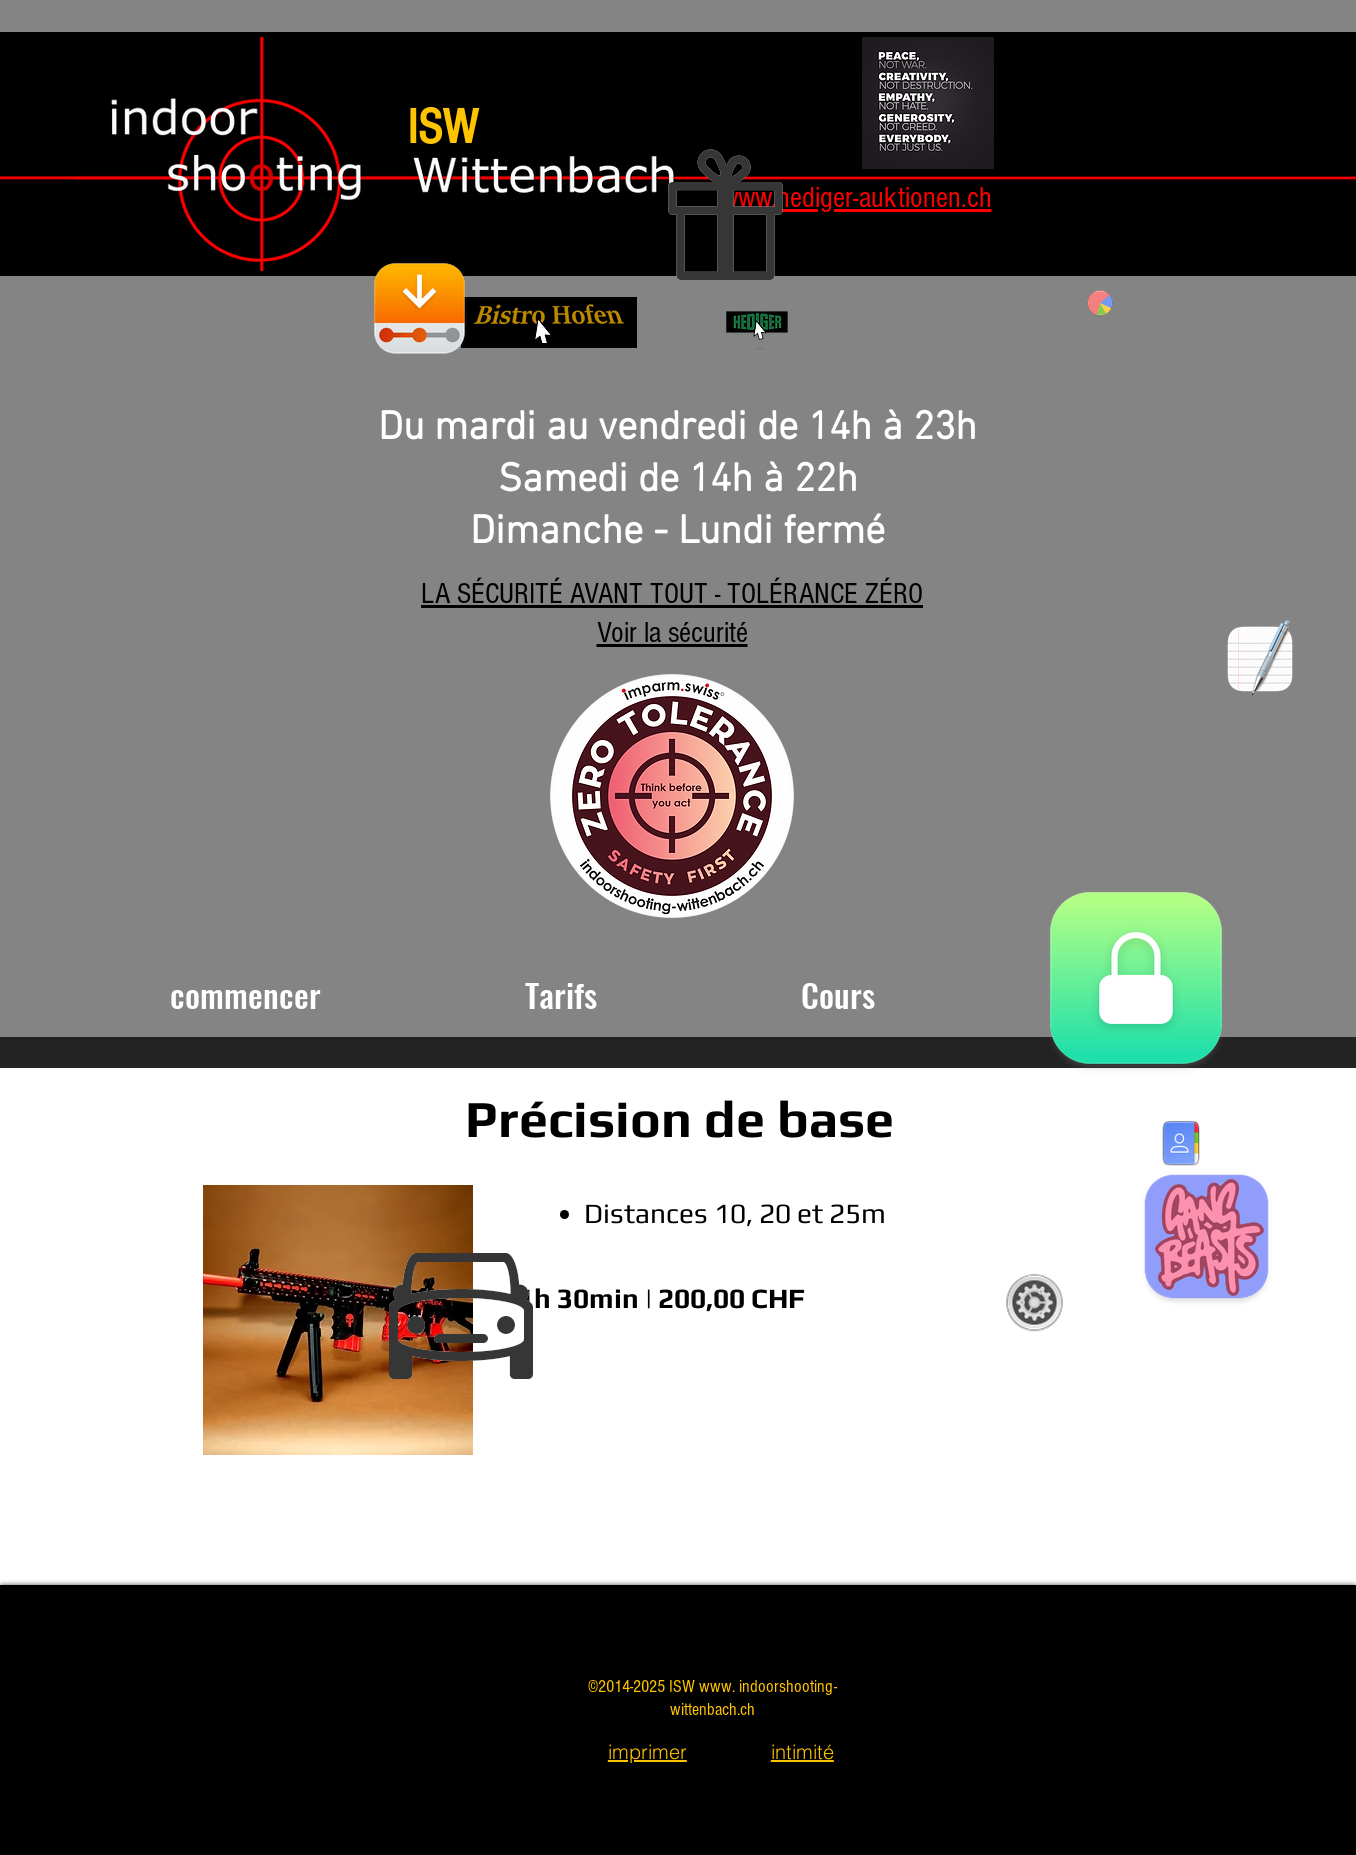 The image size is (1356, 1855). Describe the element at coordinates (1206, 1236) in the screenshot. I see `launch Gang Beasts game` at that location.